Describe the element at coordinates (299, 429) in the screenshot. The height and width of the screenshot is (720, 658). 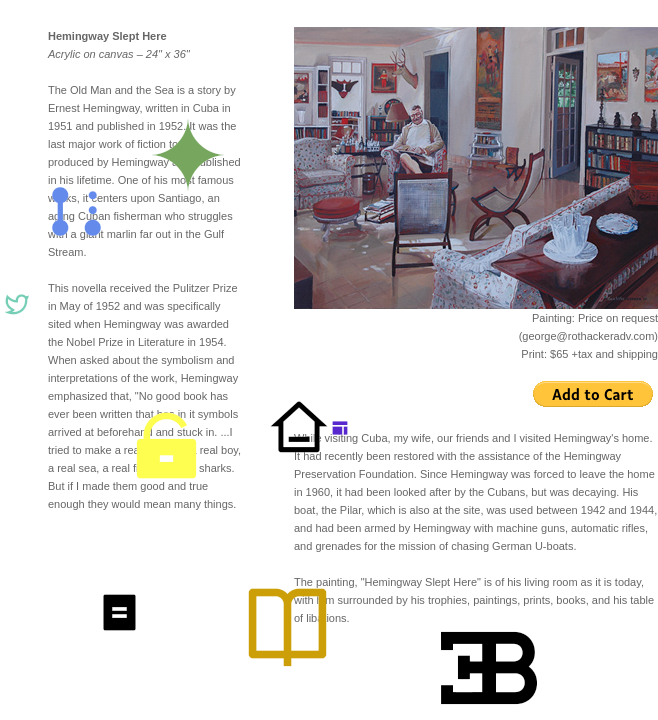
I see `navigate to home screen` at that location.